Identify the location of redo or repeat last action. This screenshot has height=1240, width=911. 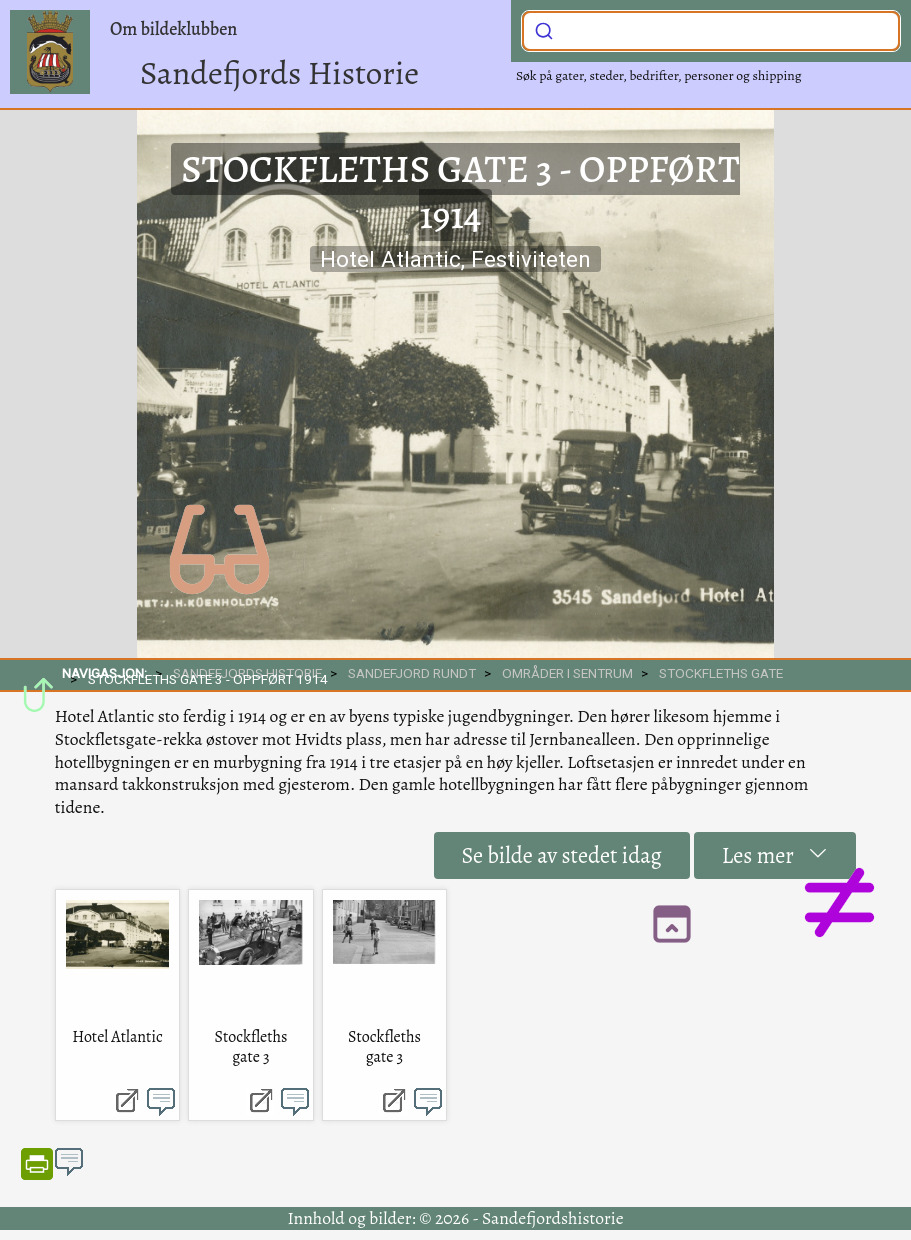
(37, 695).